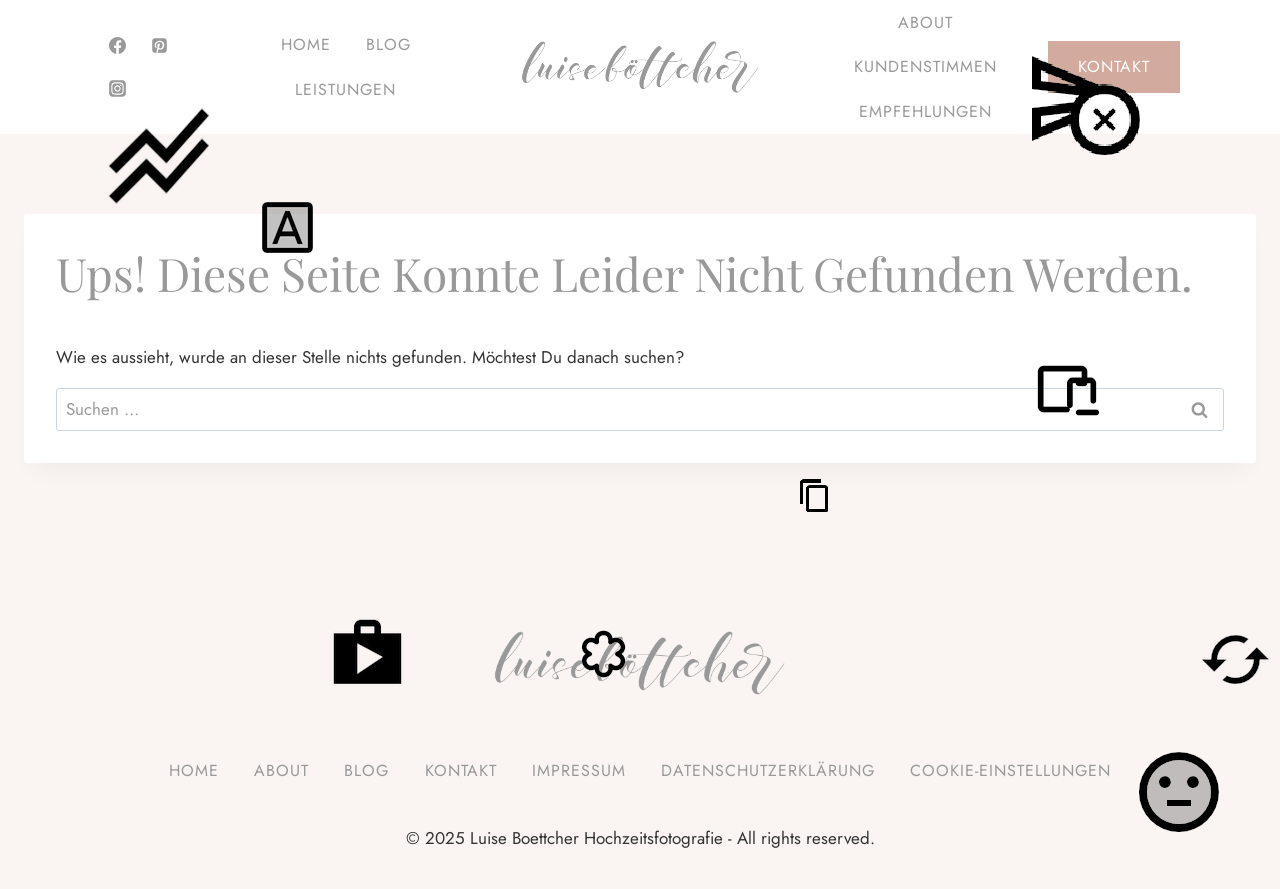 Image resolution: width=1280 pixels, height=889 pixels. Describe the element at coordinates (1179, 792) in the screenshot. I see `indicates neutral feedback or rating` at that location.